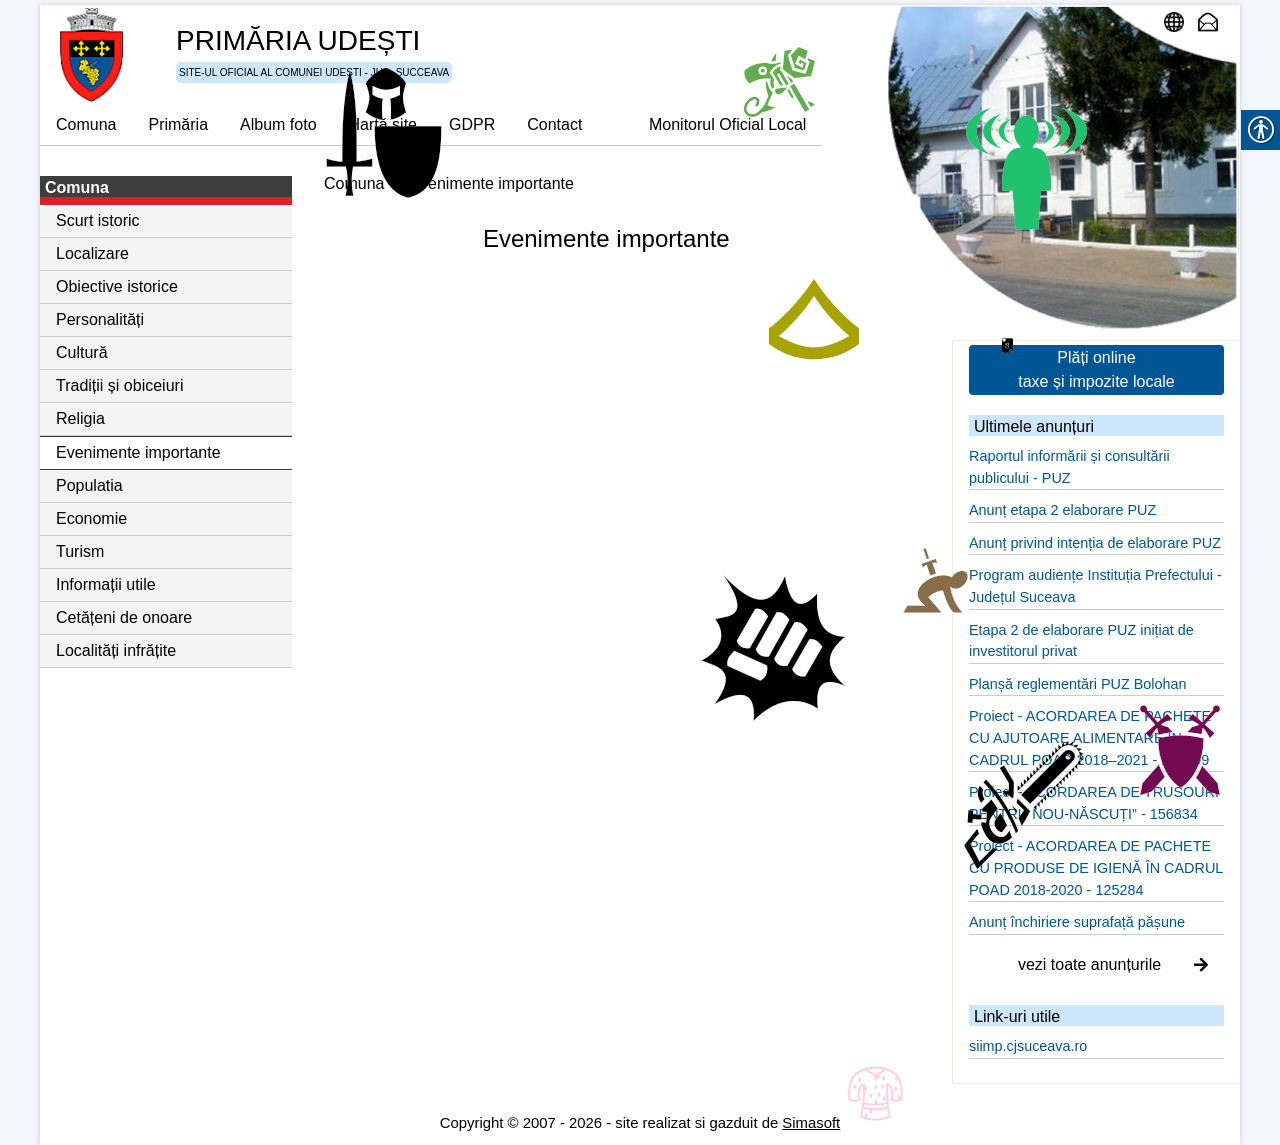 The width and height of the screenshot is (1280, 1145). I want to click on indicates private first class military rank, so click(814, 319).